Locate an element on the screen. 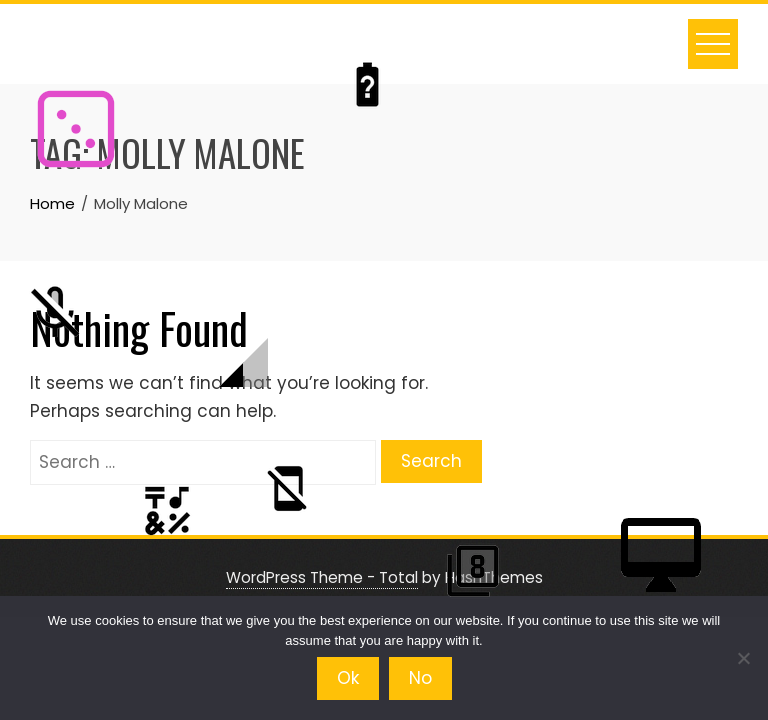 This screenshot has height=720, width=768. randomize or shuffle content is located at coordinates (76, 129).